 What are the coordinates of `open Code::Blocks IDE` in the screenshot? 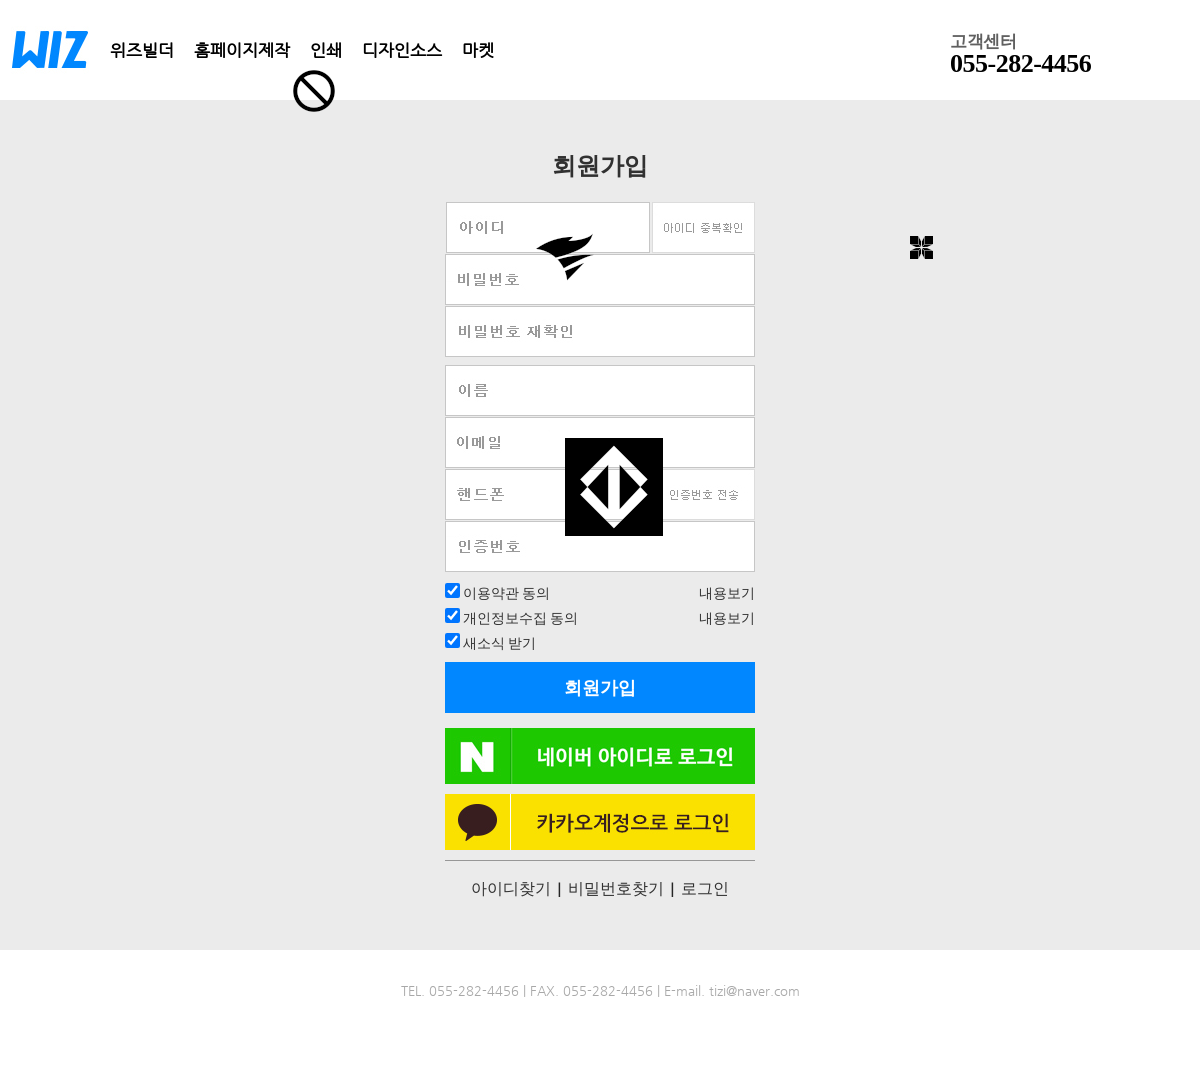 It's located at (921, 247).